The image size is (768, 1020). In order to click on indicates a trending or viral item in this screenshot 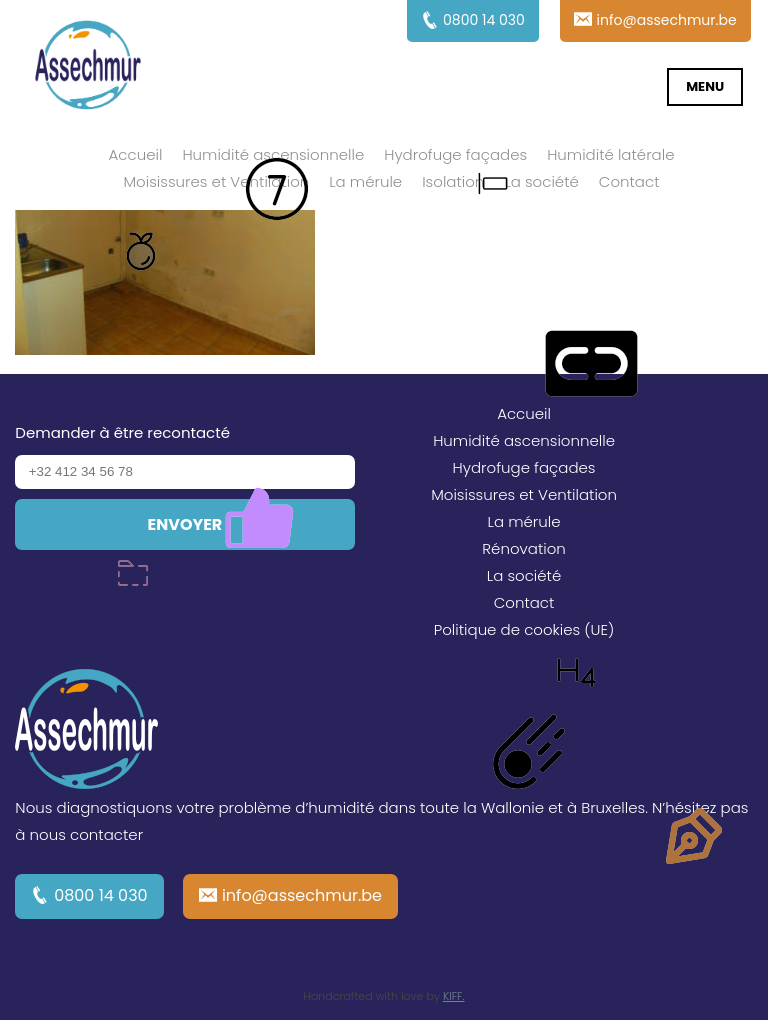, I will do `click(529, 753)`.